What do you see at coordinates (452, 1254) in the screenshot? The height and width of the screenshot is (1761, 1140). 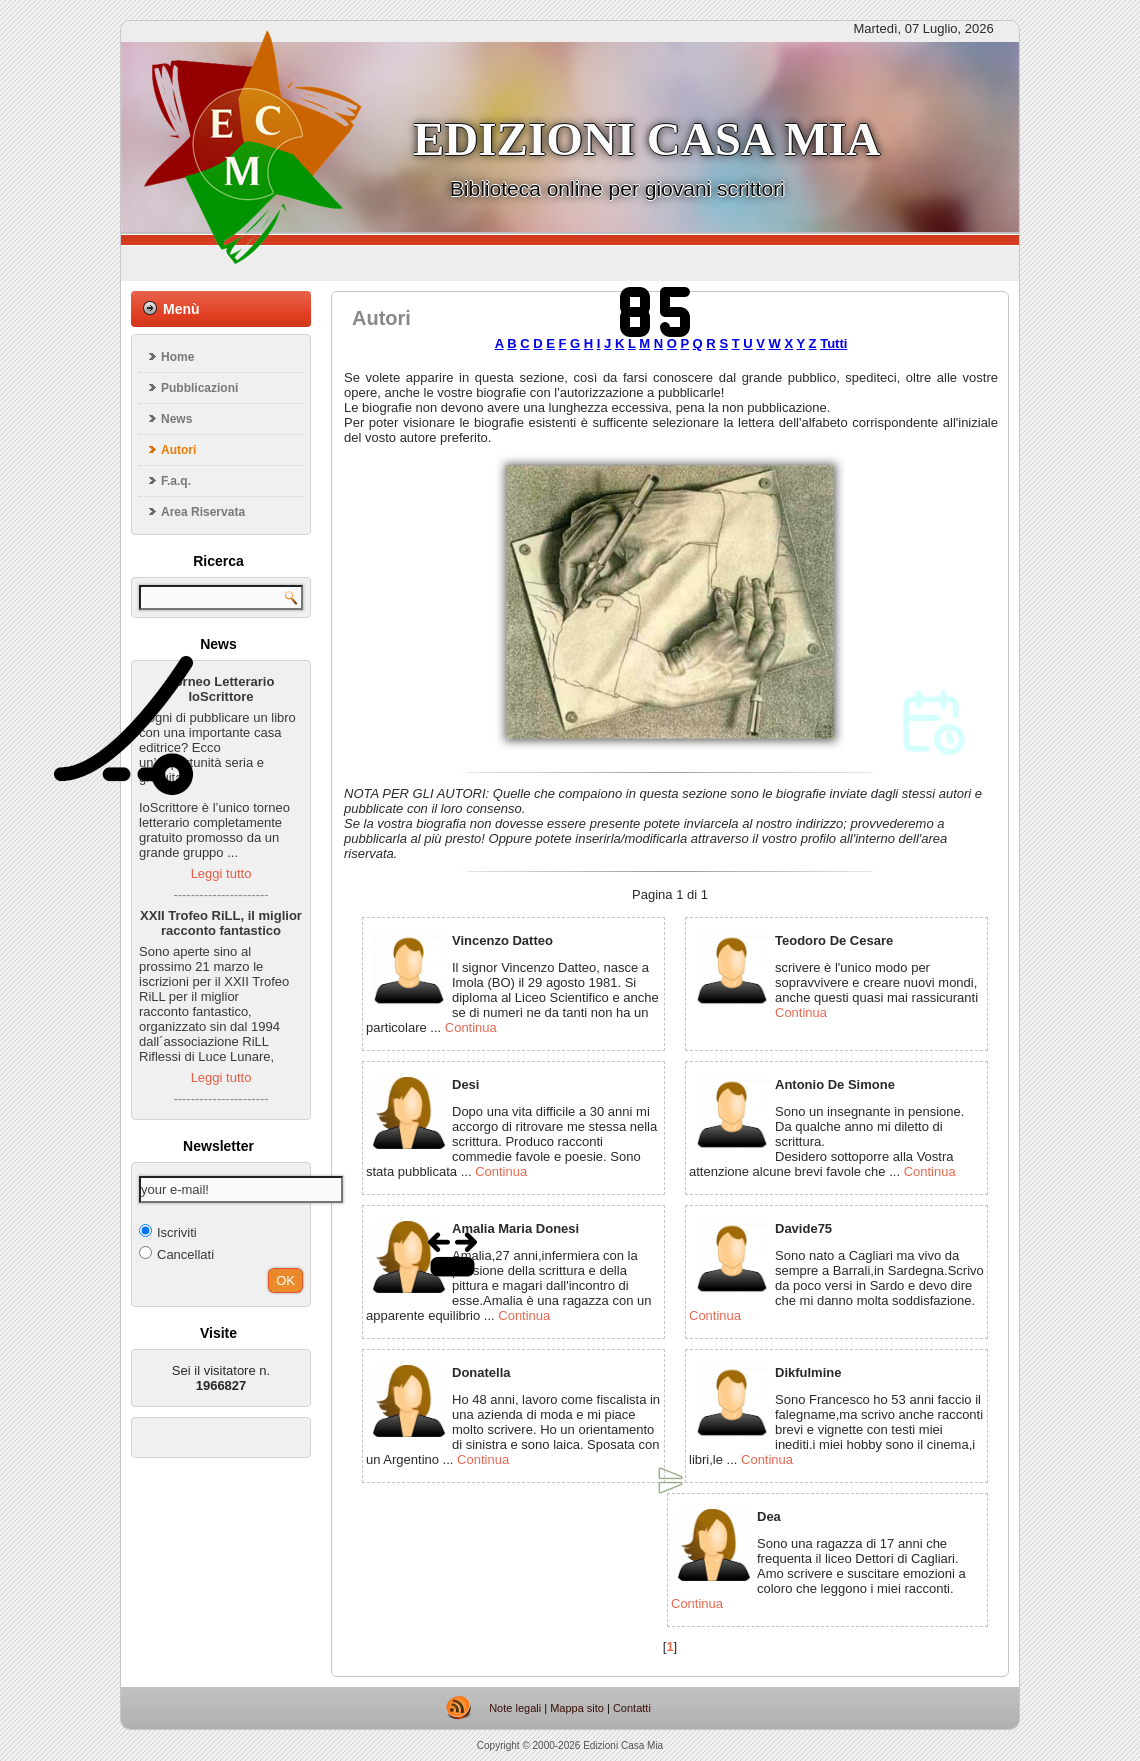 I see `auto-fit content to container width` at bounding box center [452, 1254].